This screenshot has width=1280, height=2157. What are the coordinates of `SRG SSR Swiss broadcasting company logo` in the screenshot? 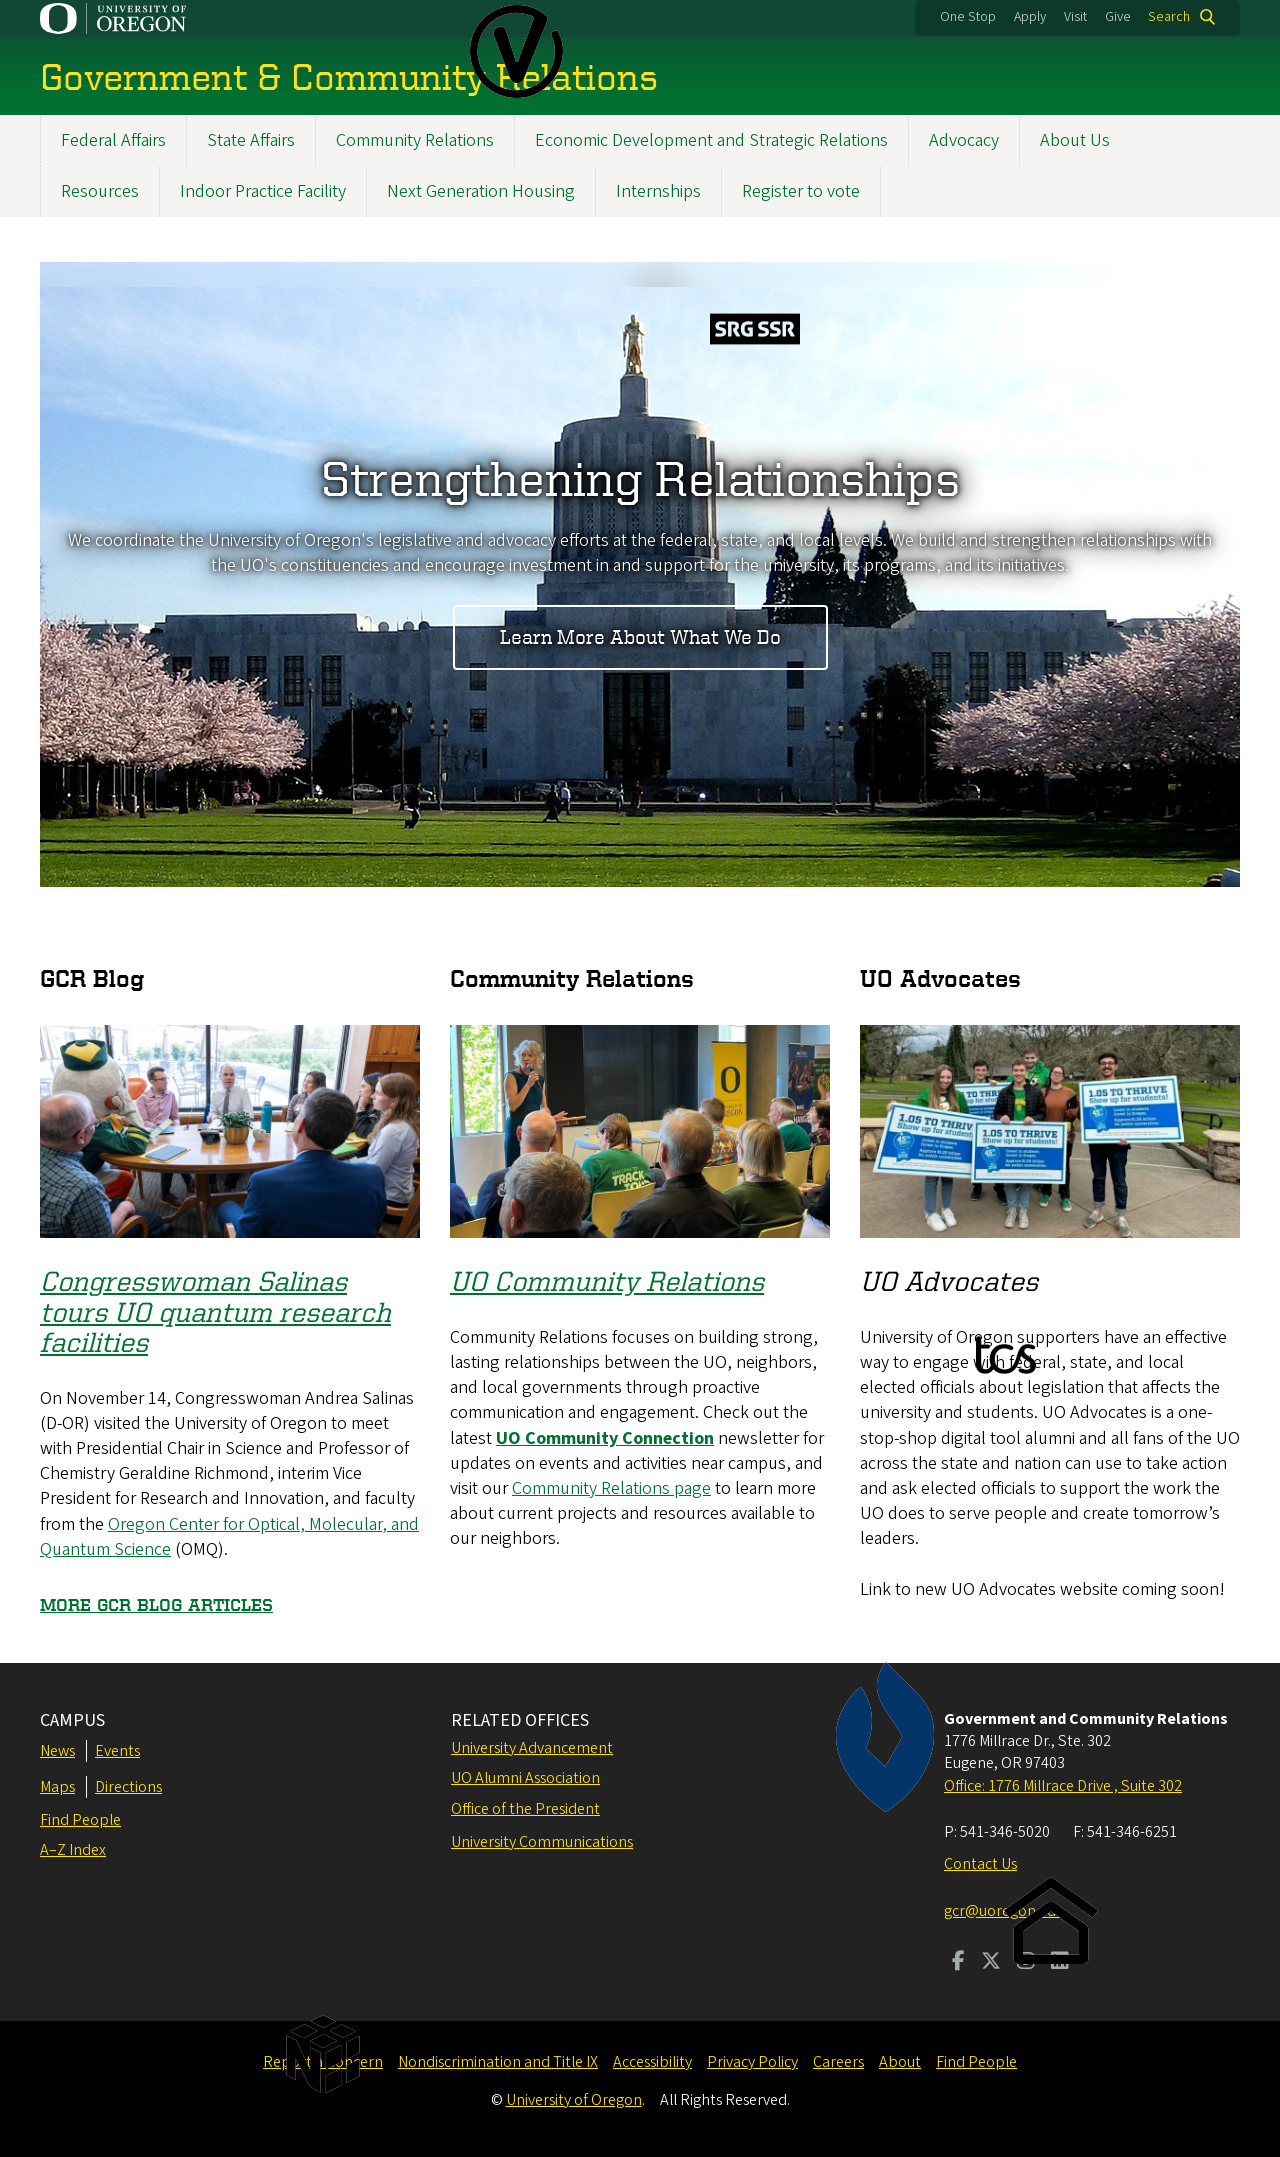 It's located at (755, 329).